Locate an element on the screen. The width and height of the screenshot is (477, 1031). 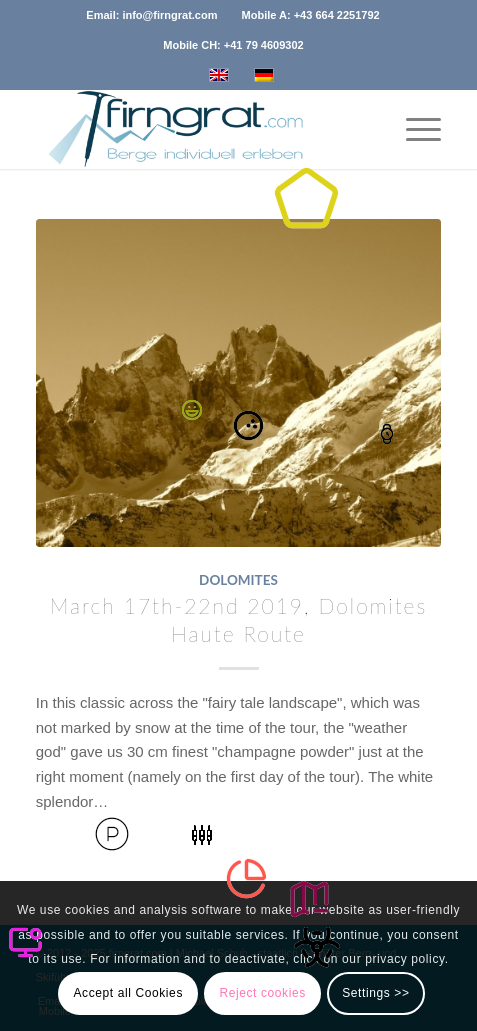
view analytics breakdown is located at coordinates (246, 878).